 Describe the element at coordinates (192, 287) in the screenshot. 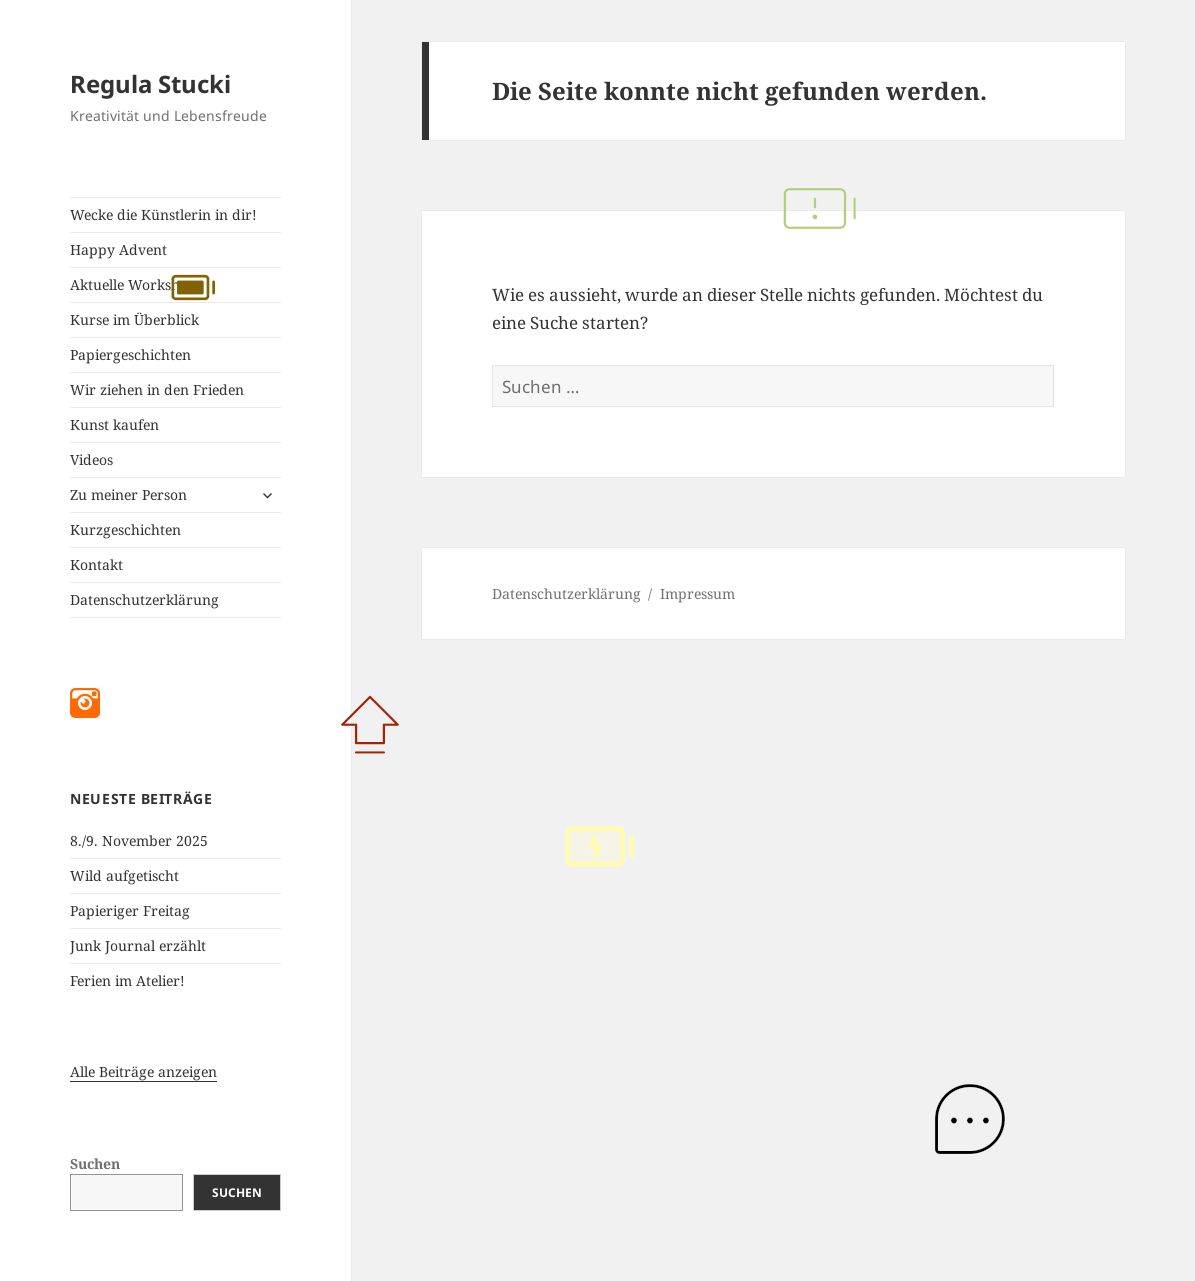

I see `indicates battery is fully charged` at that location.